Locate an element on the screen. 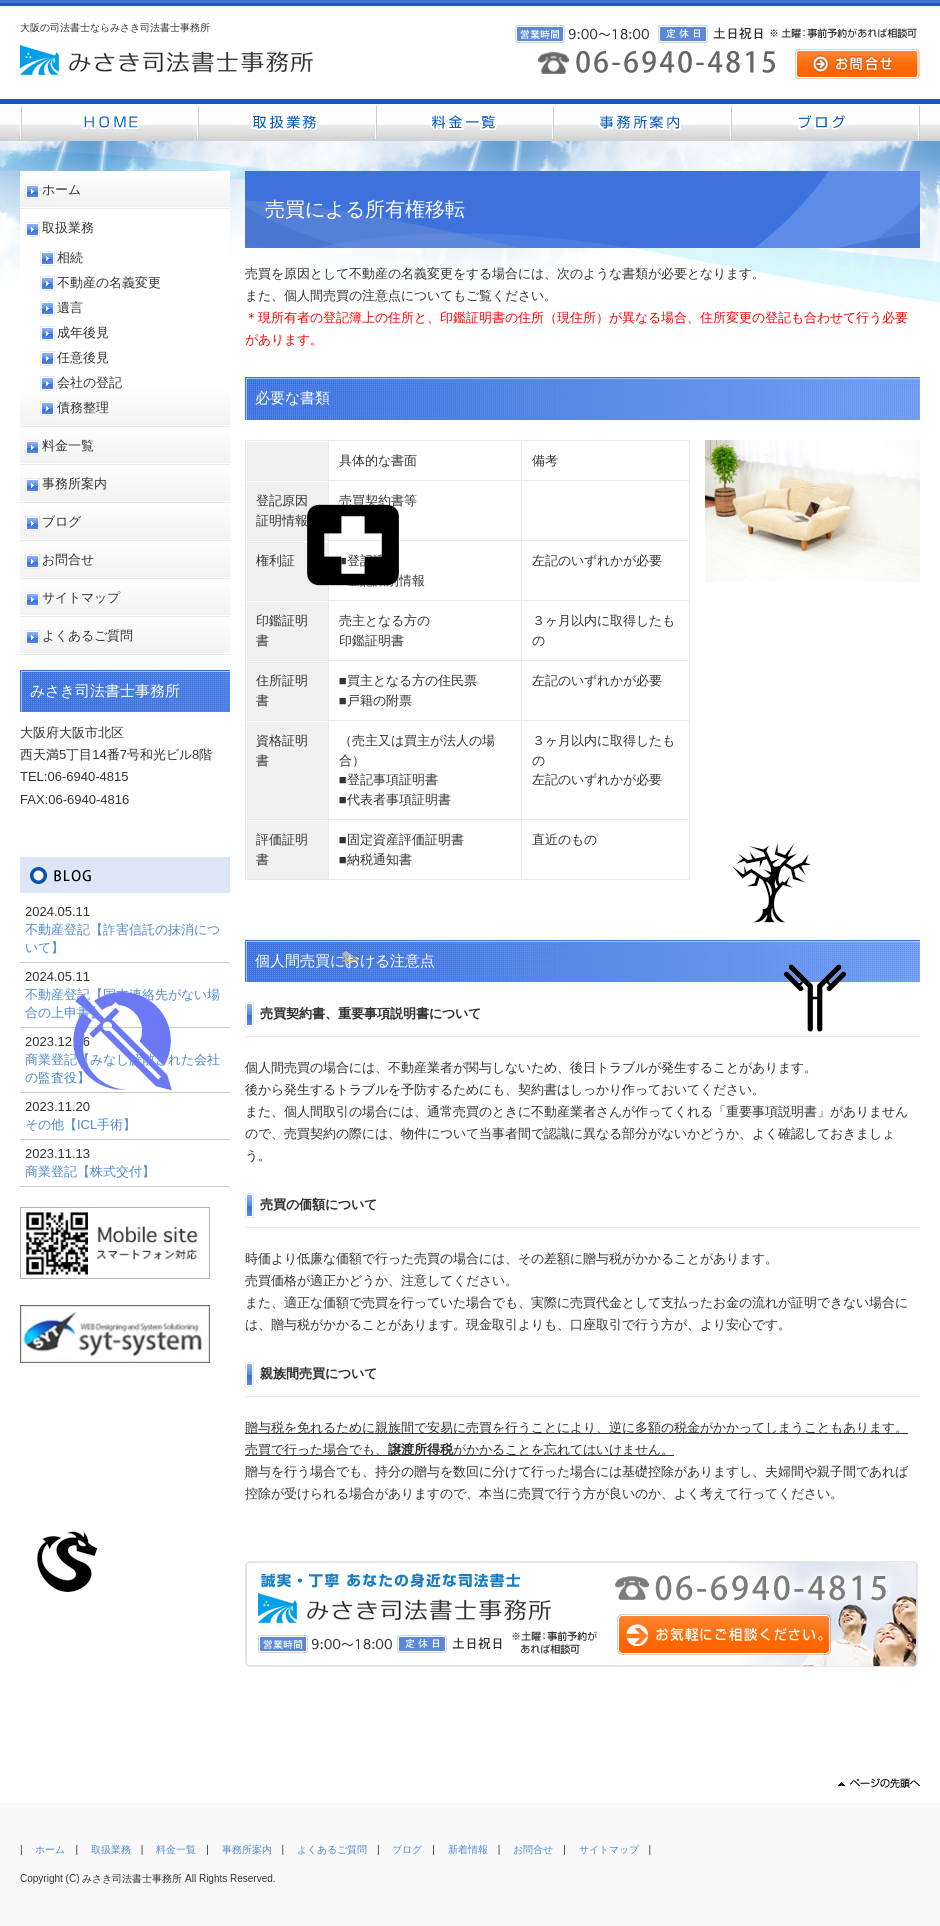 This screenshot has height=1926, width=940. select sea dragon character or creature is located at coordinates (67, 1561).